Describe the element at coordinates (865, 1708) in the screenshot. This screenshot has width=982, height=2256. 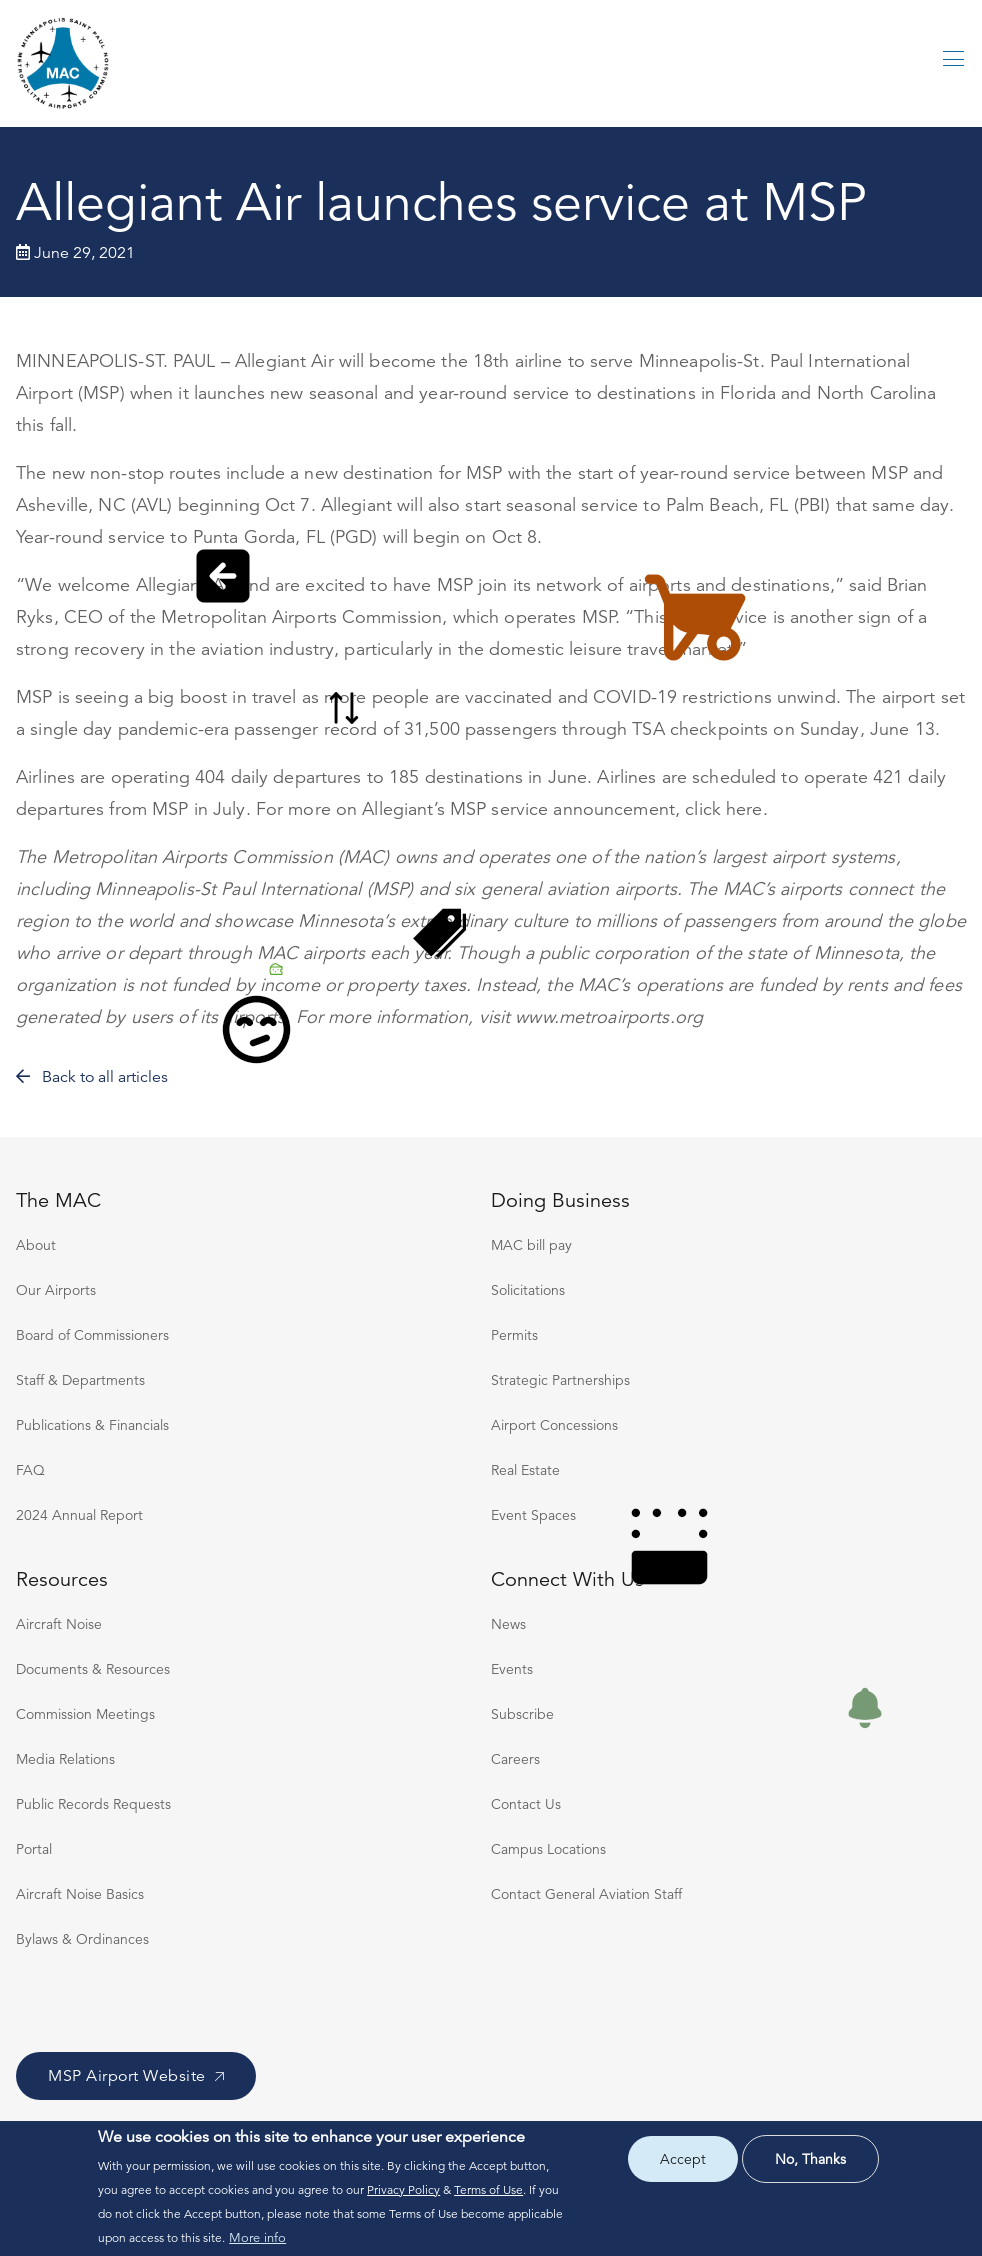
I see `view notifications` at that location.